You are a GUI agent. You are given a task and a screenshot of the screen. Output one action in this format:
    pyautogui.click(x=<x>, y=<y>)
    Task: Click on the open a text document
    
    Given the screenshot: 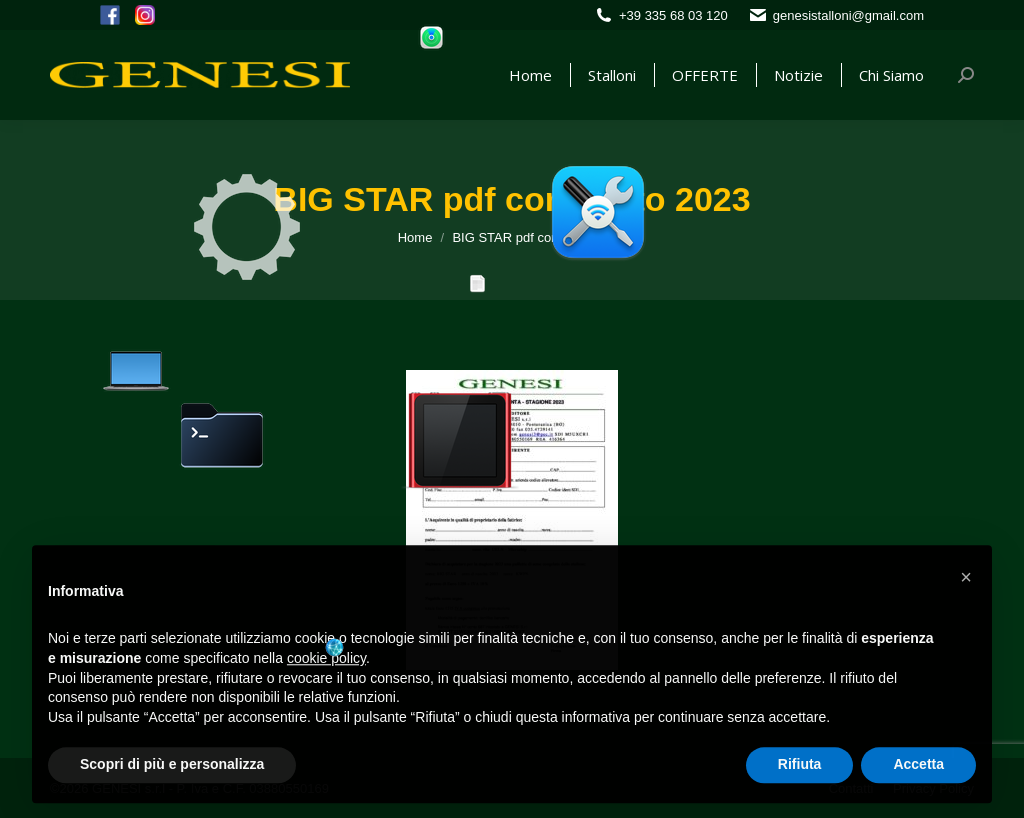 What is the action you would take?
    pyautogui.click(x=477, y=283)
    